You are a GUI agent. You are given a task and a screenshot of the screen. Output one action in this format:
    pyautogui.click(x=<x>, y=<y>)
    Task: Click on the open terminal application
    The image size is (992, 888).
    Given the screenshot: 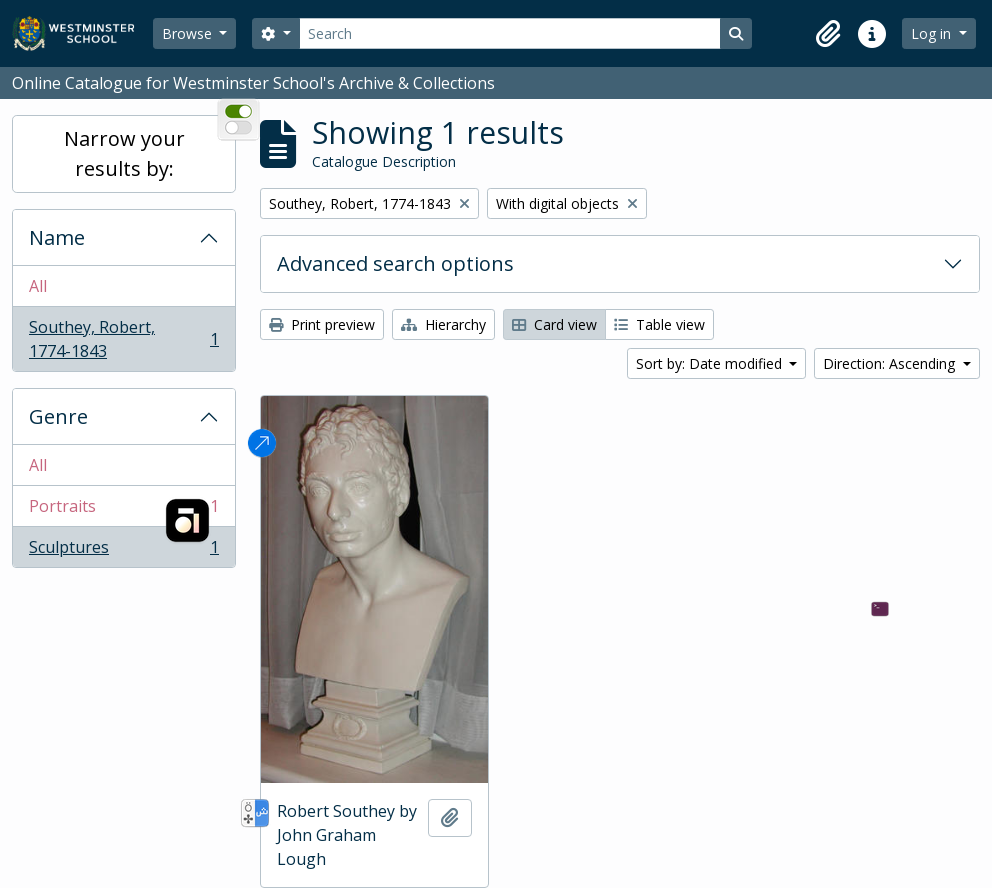 What is the action you would take?
    pyautogui.click(x=880, y=609)
    